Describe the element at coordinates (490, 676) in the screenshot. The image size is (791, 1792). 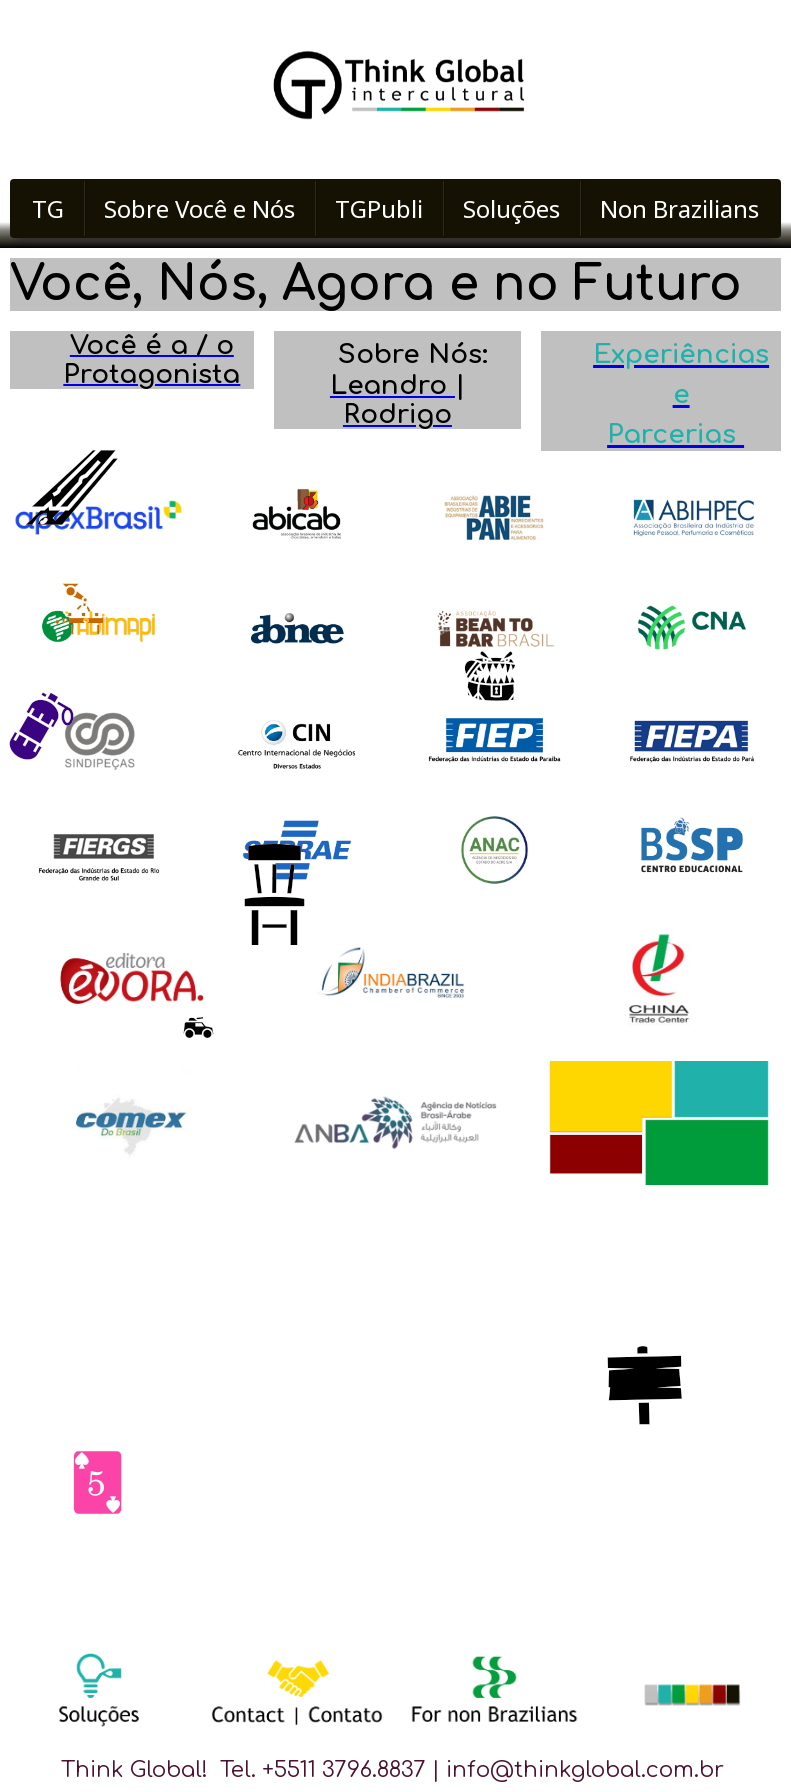
I see `a trapped or dangerous treasure chest in a game` at that location.